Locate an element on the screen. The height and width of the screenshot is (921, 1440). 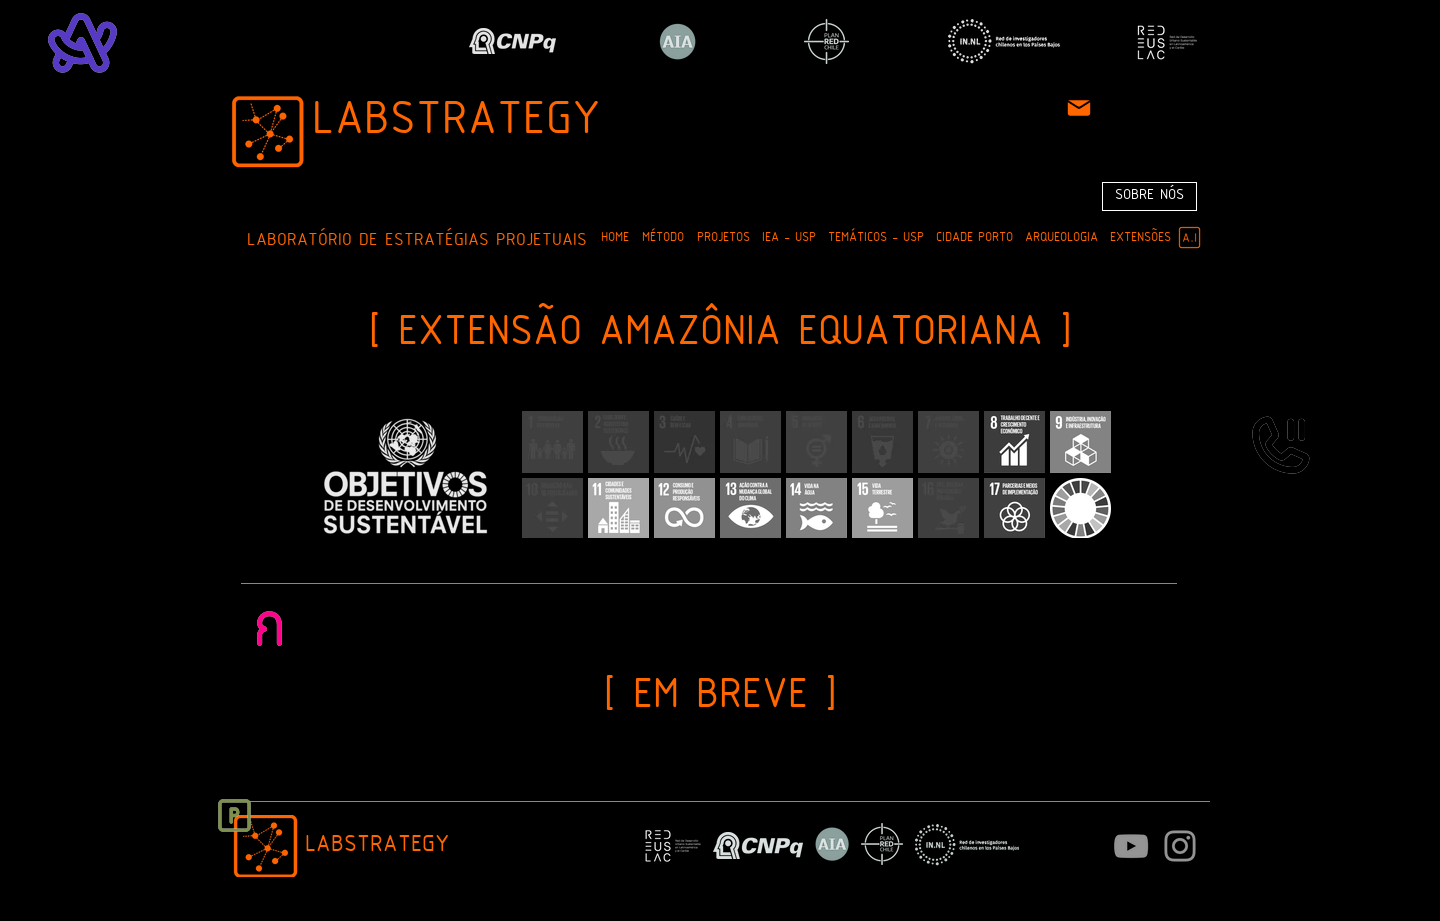
switch to Thai language input is located at coordinates (269, 628).